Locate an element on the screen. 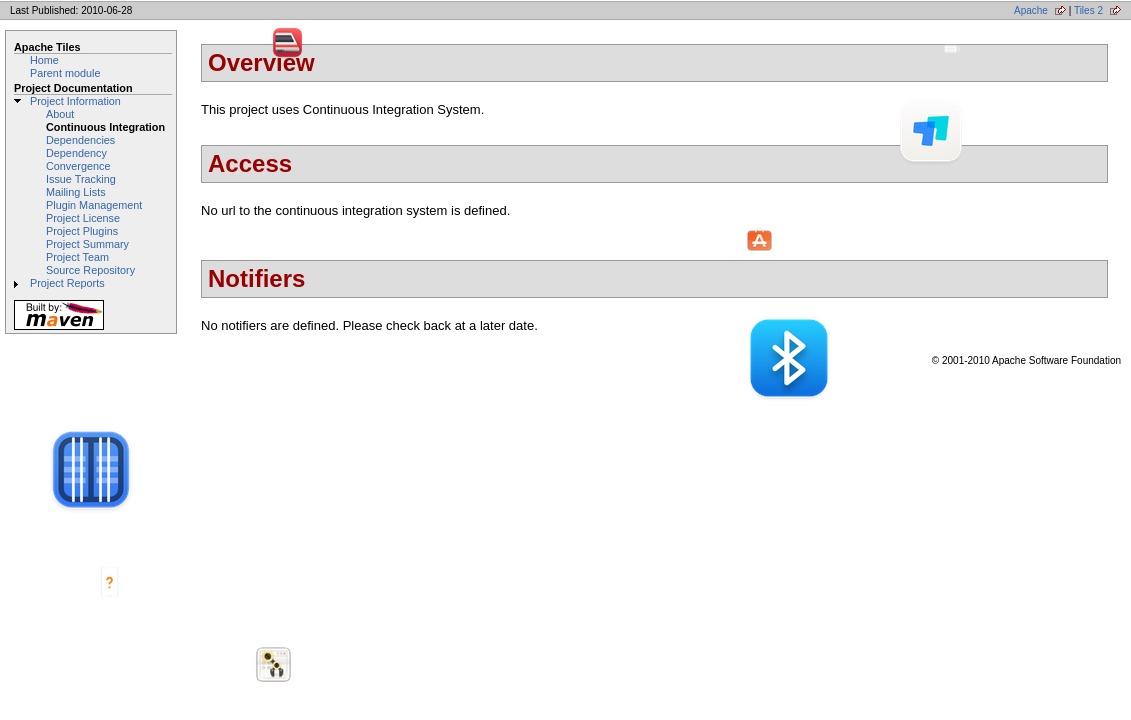 This screenshot has width=1131, height=720. open todesk remote desktop application is located at coordinates (931, 131).